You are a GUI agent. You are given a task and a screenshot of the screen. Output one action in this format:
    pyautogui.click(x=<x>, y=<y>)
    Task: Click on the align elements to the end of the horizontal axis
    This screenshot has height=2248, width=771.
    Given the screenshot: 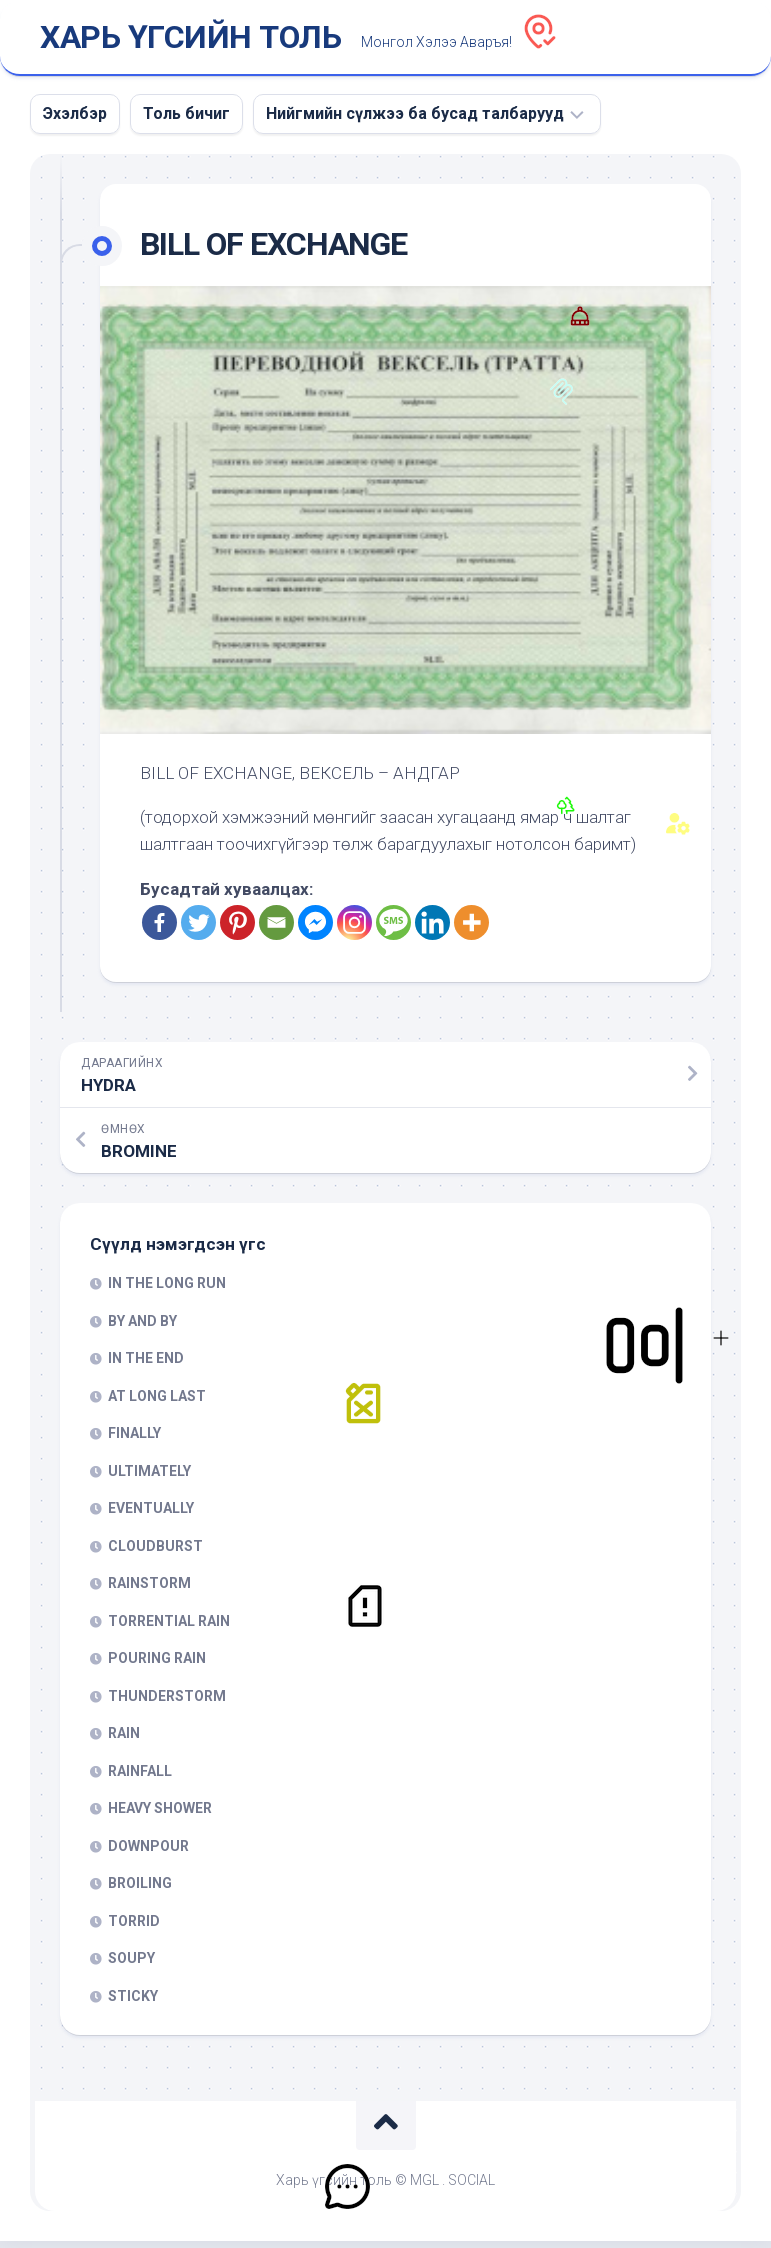 What is the action you would take?
    pyautogui.click(x=644, y=1345)
    